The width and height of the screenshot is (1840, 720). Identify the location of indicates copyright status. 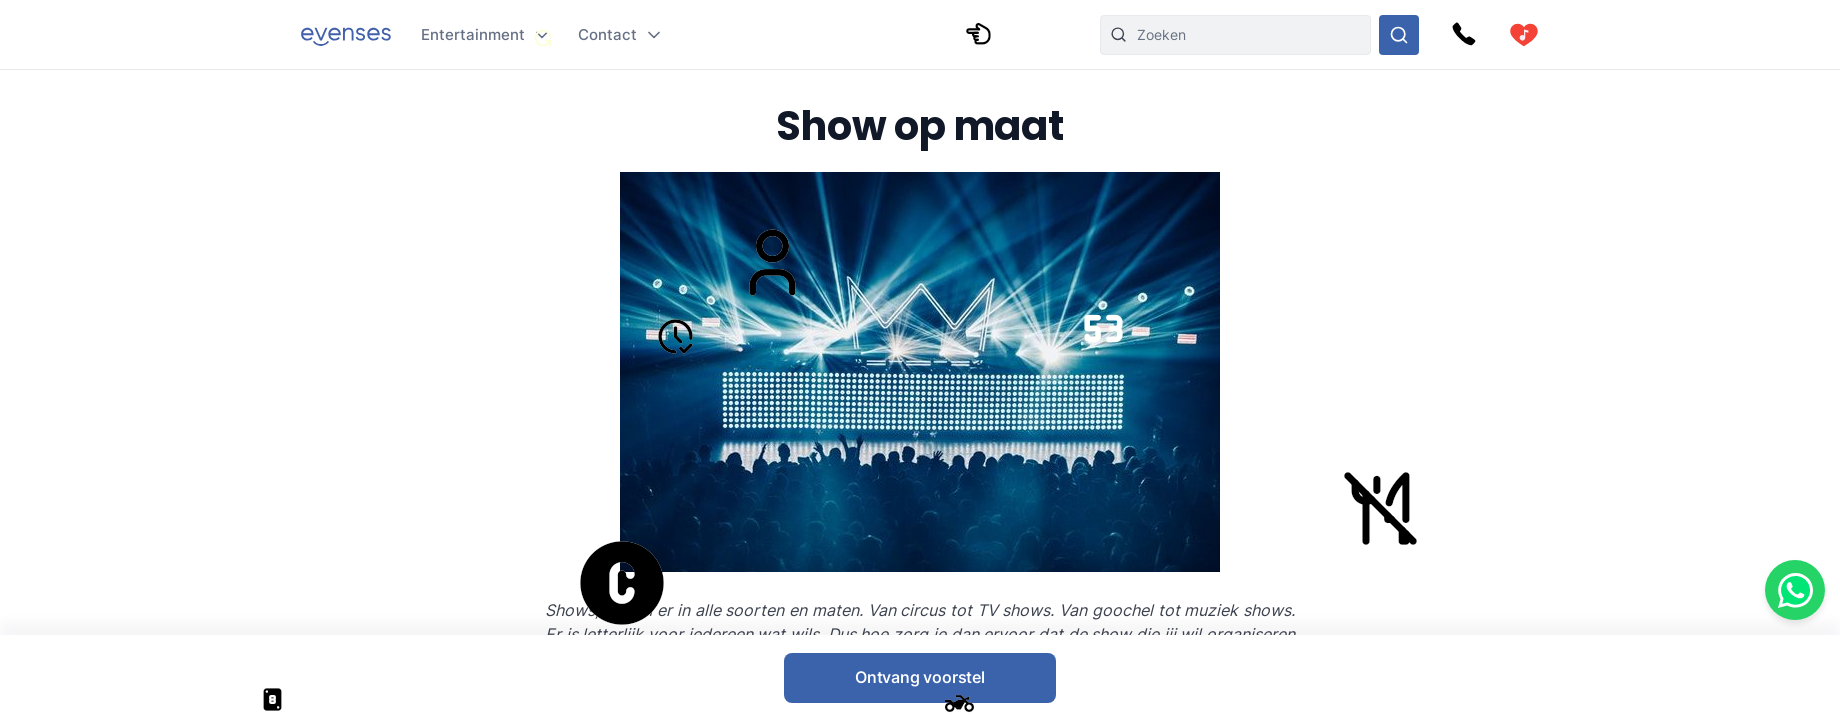
(622, 583).